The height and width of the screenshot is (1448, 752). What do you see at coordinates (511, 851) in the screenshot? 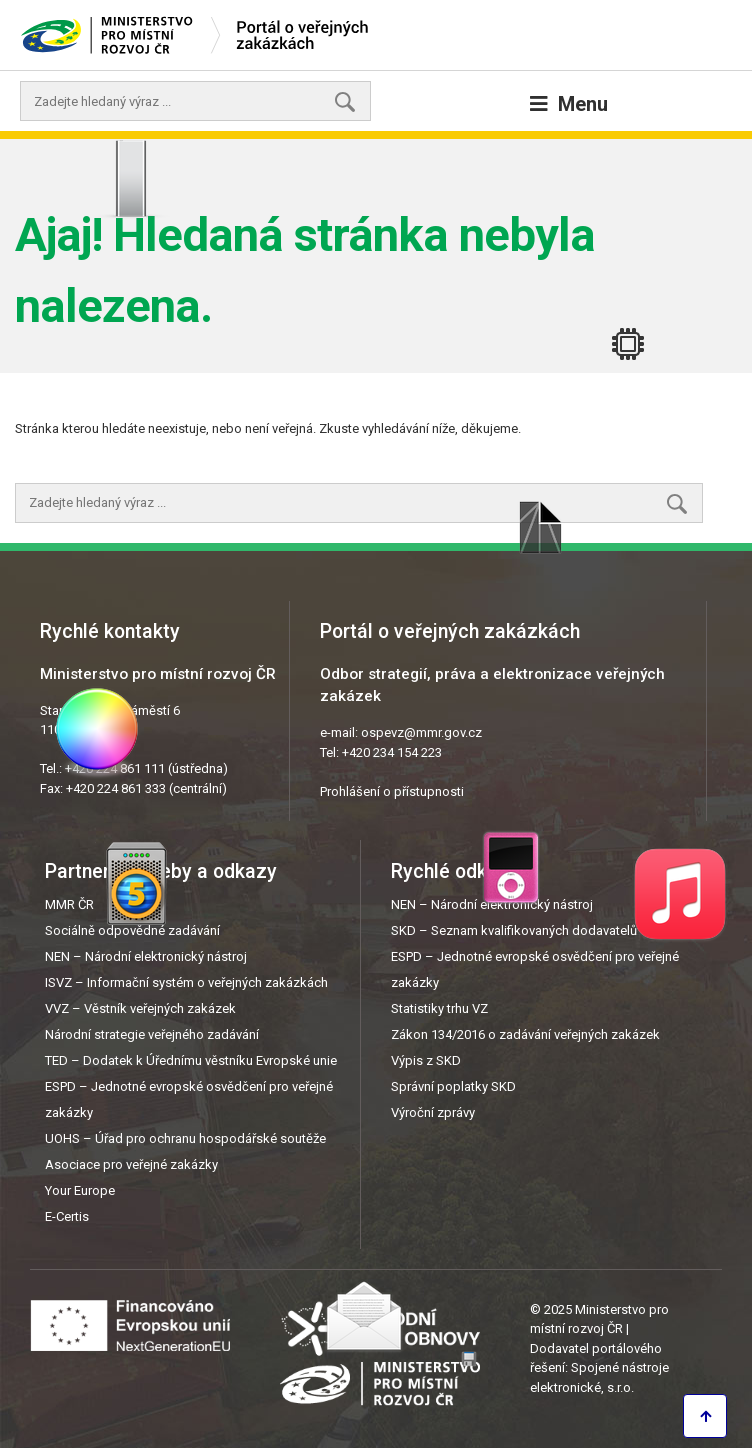
I see `sync or manage your iPod nano device` at bounding box center [511, 851].